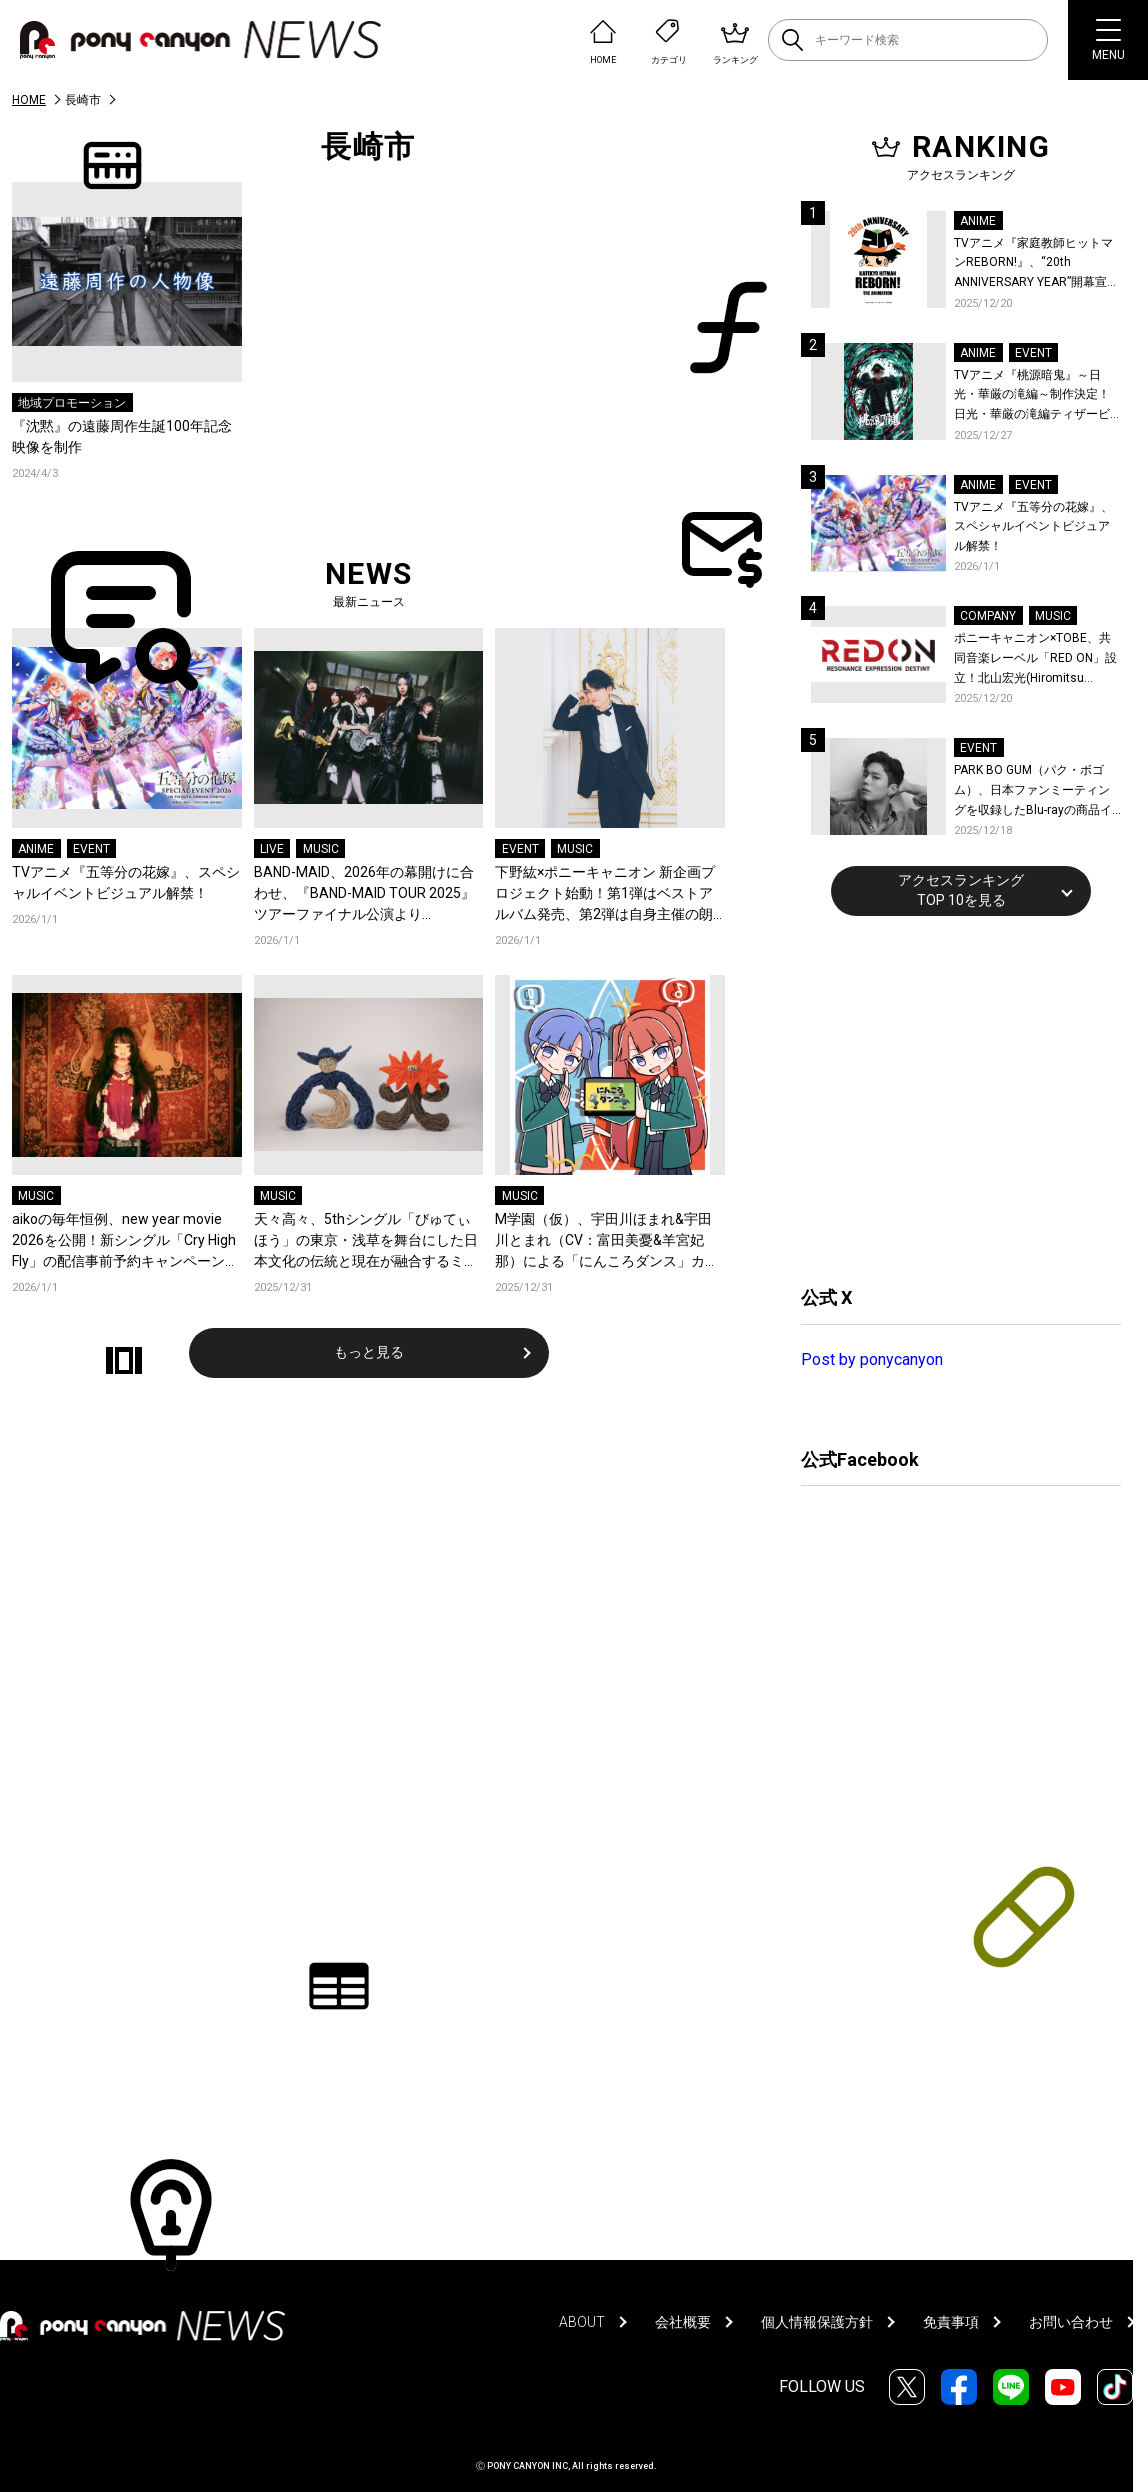  Describe the element at coordinates (123, 1362) in the screenshot. I see `switch to column or array view layout` at that location.